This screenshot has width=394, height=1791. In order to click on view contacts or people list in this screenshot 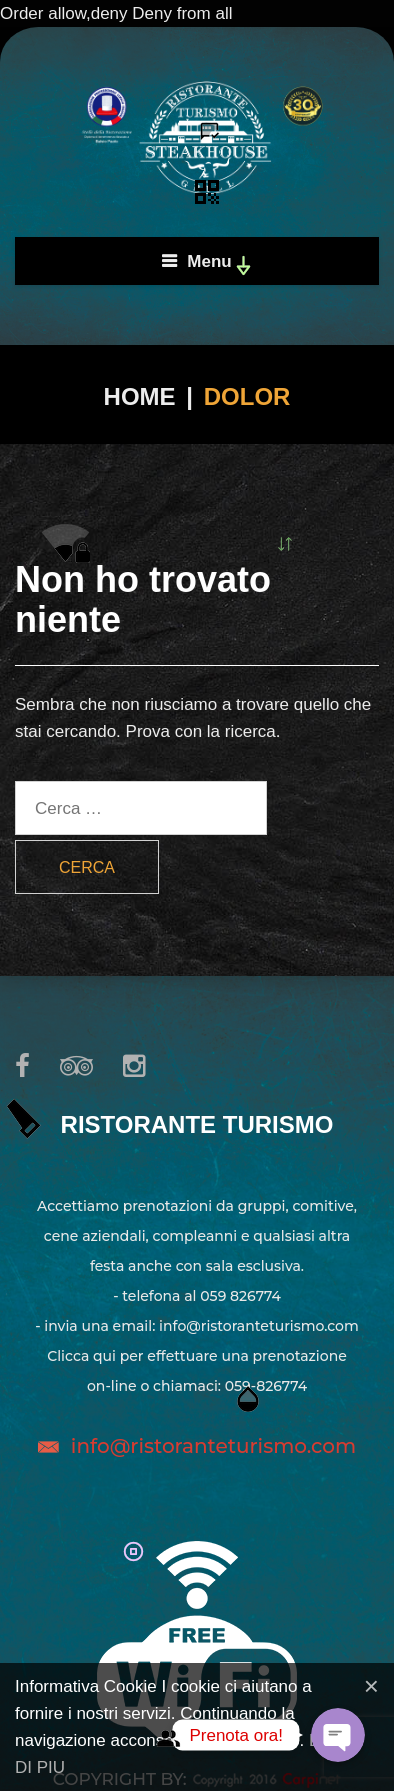, I will do `click(168, 1738)`.